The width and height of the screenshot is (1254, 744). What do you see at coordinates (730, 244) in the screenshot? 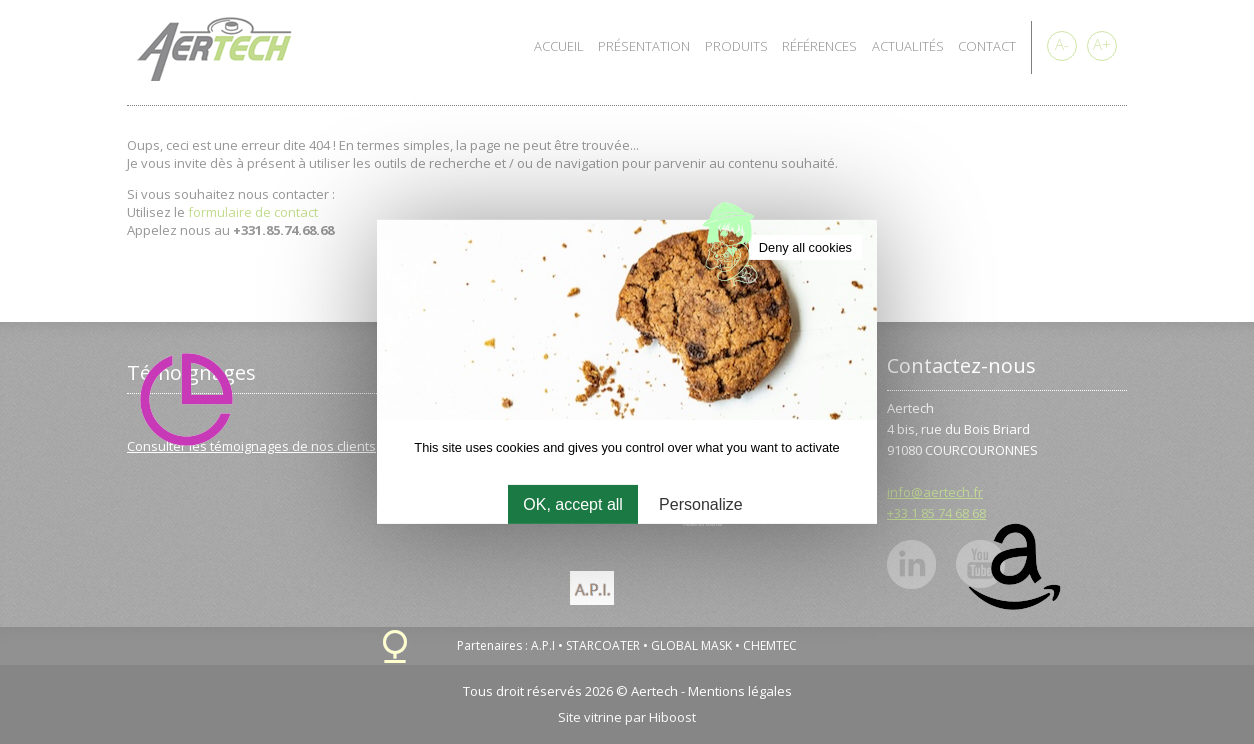
I see `launch ren'py visual novel engine` at bounding box center [730, 244].